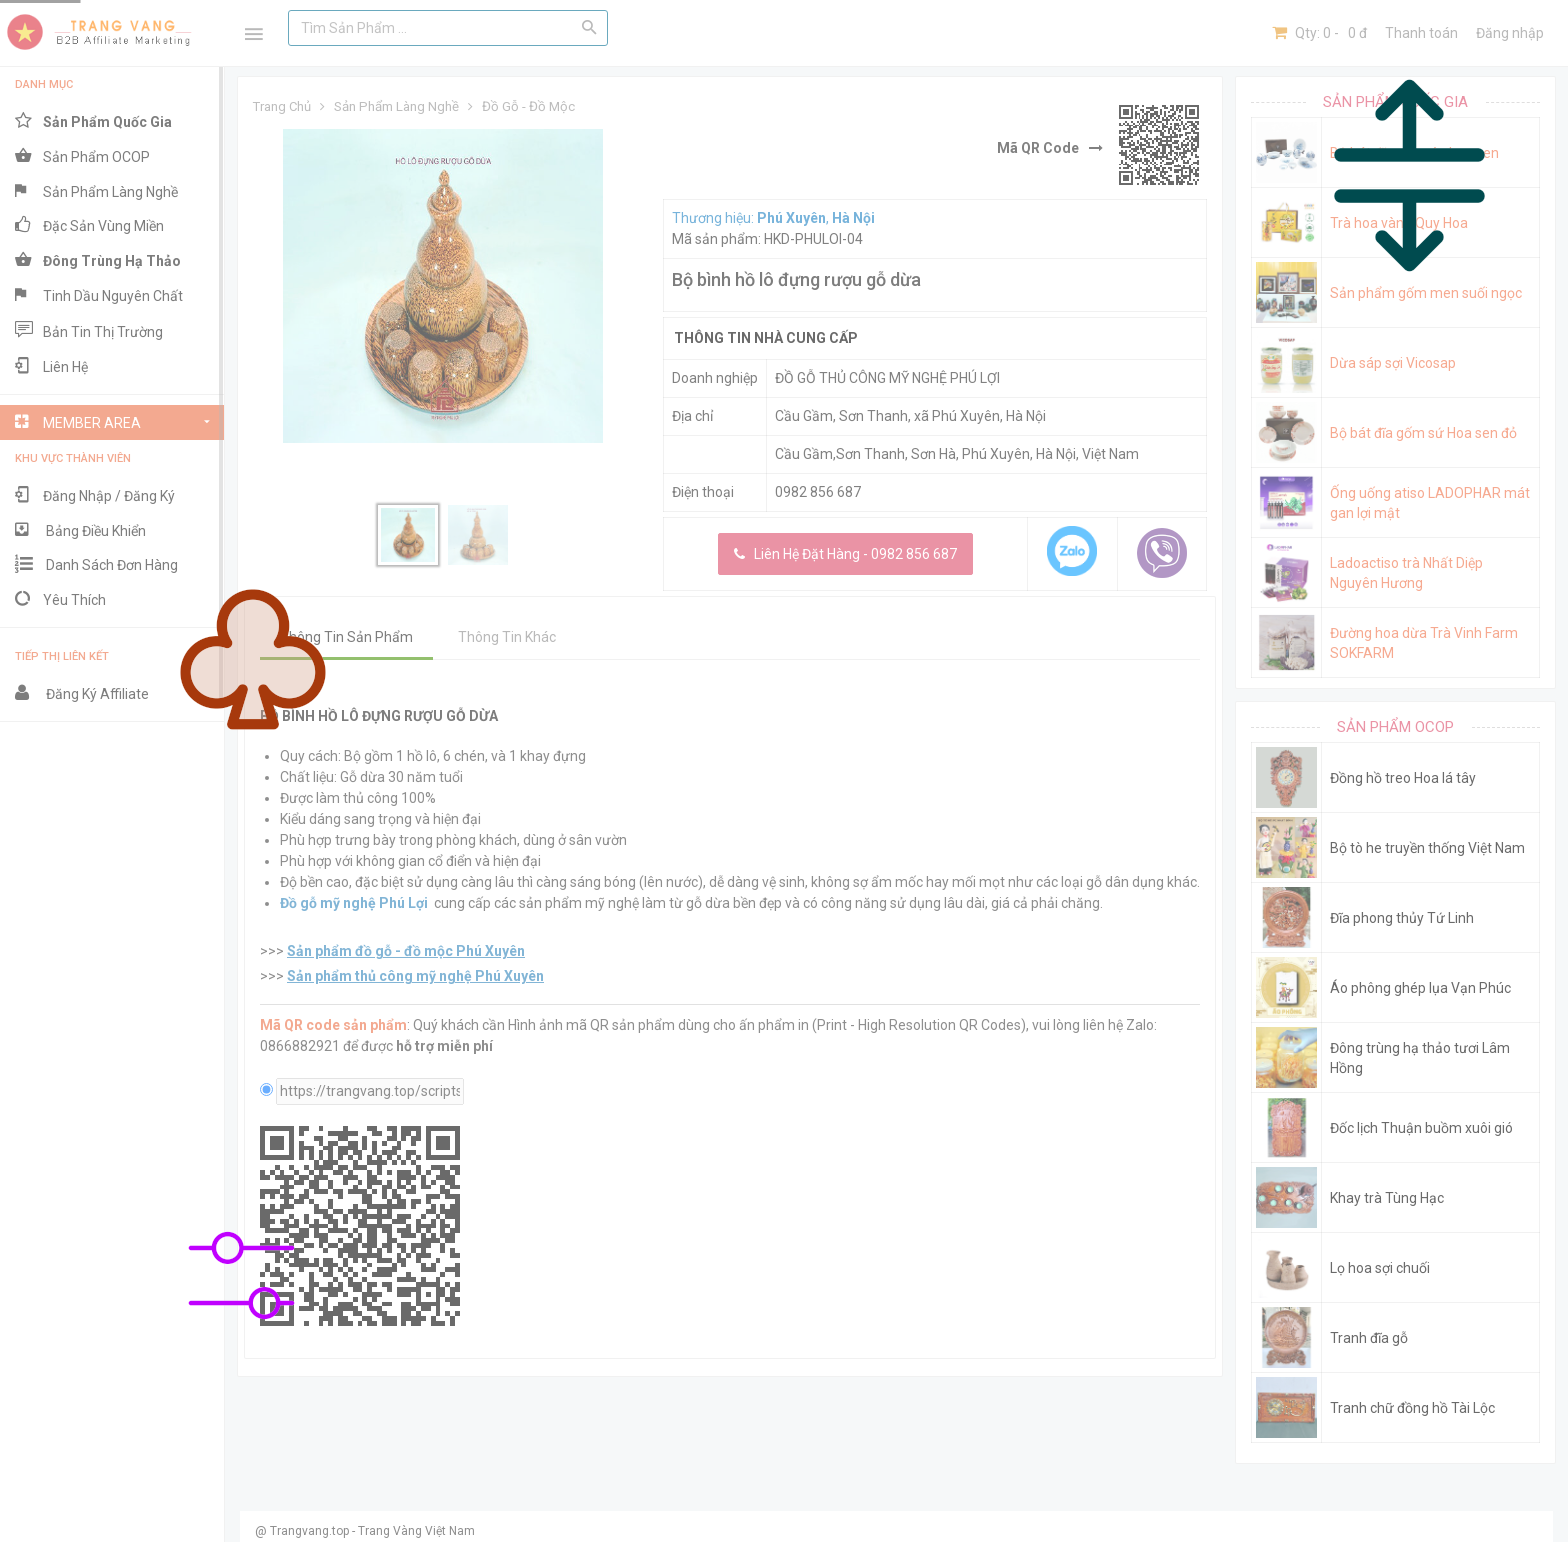 The width and height of the screenshot is (1568, 1542). Describe the element at coordinates (253, 662) in the screenshot. I see `represents the clubs suit in a card game` at that location.